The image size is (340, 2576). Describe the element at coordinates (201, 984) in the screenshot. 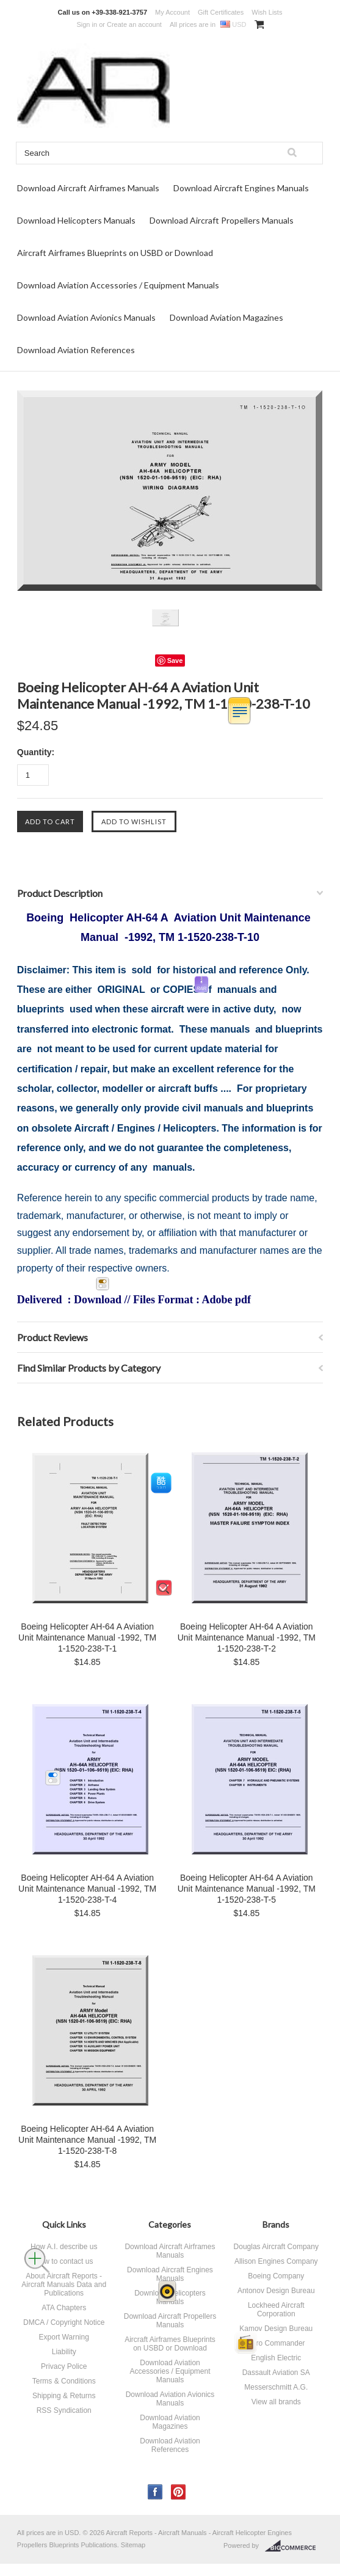

I see `a compressed RAR archive file` at that location.